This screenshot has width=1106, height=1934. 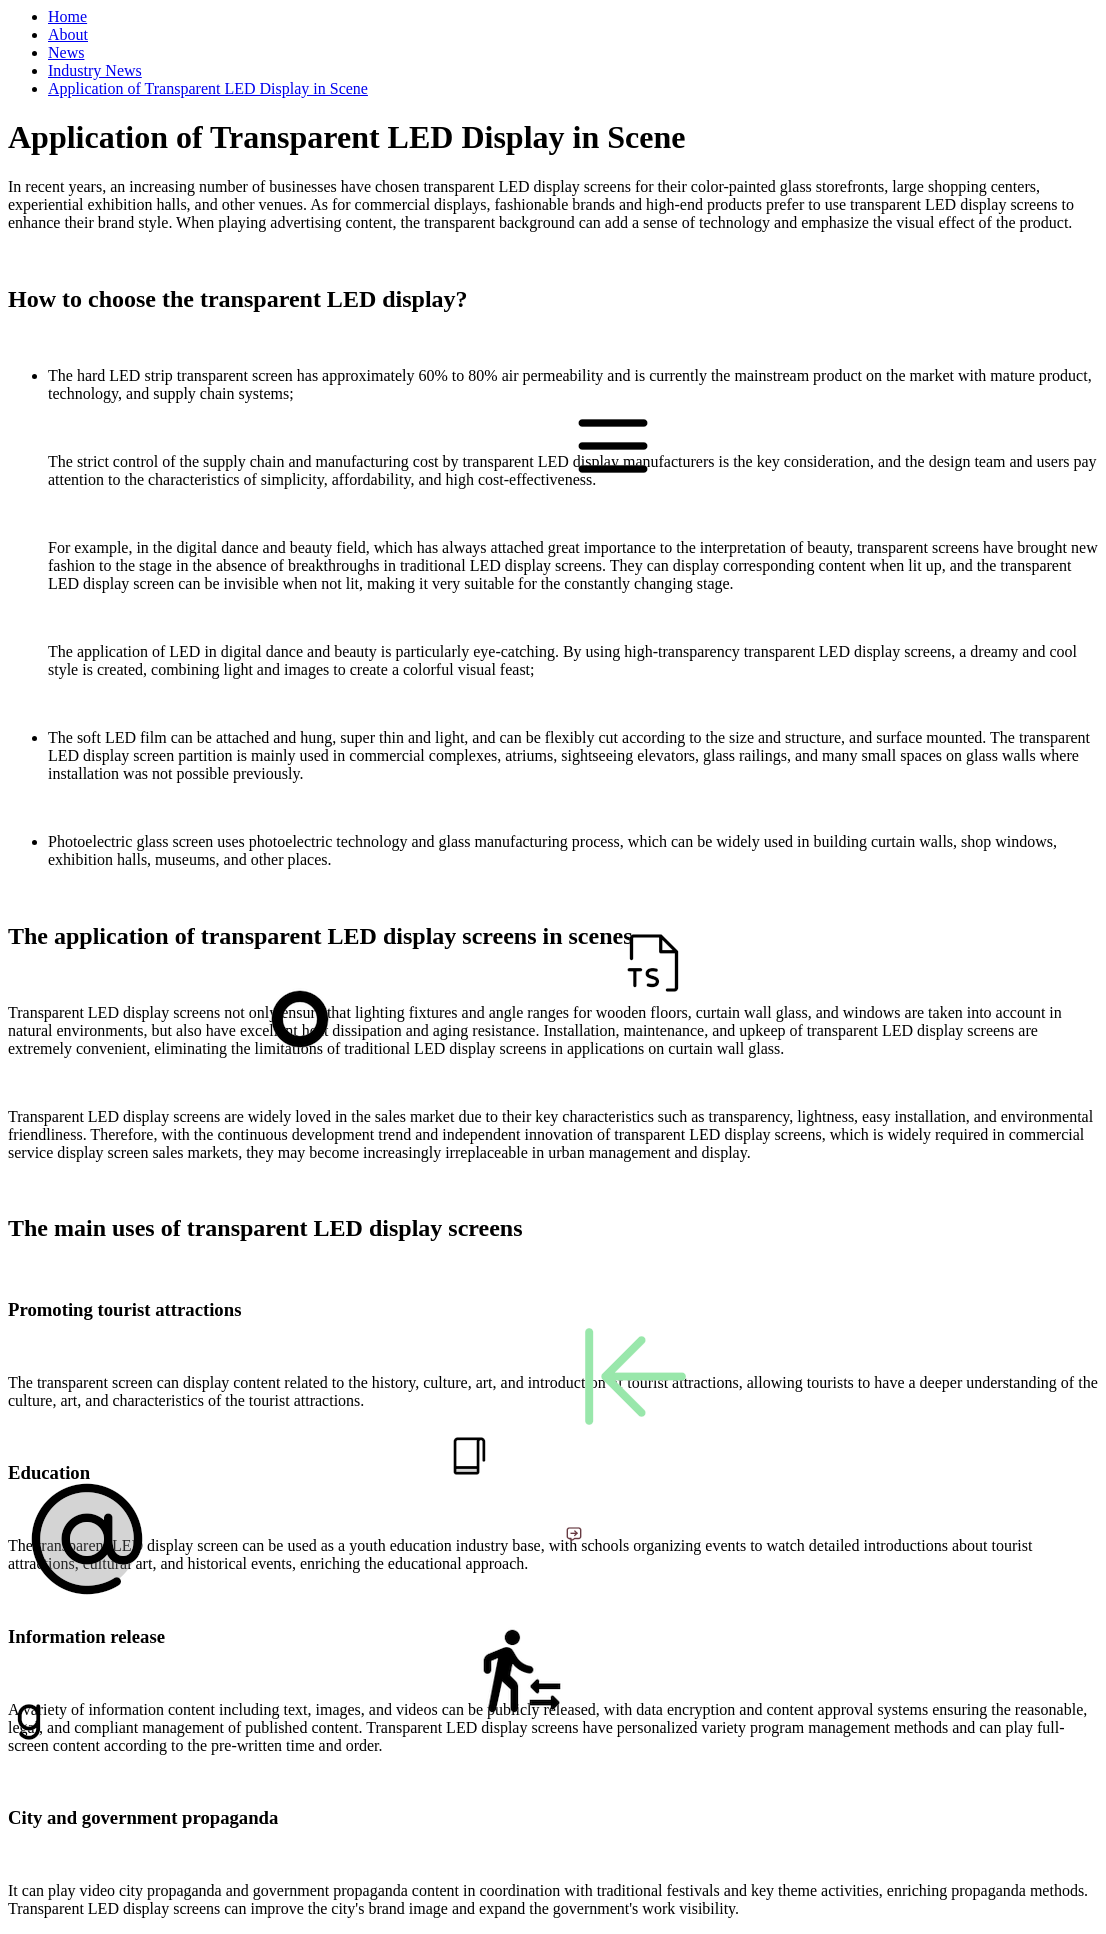 What do you see at coordinates (468, 1456) in the screenshot?
I see `indicates towel or linen amenities available` at bounding box center [468, 1456].